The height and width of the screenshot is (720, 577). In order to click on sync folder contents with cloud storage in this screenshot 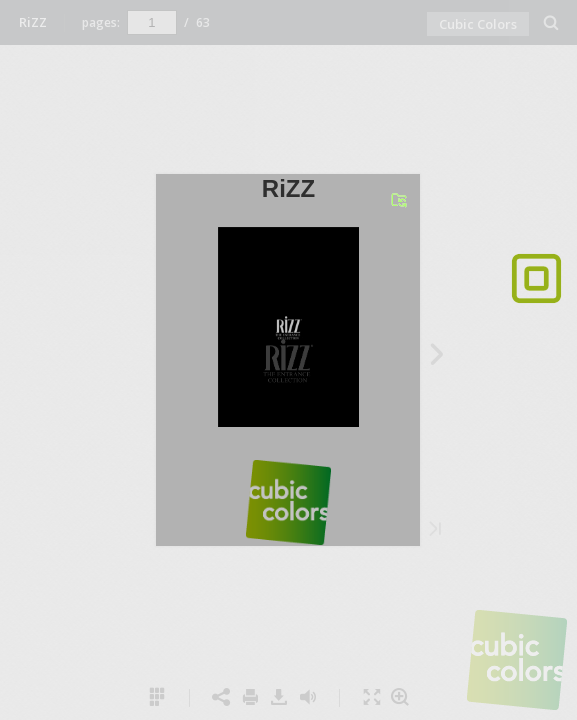, I will do `click(399, 200)`.